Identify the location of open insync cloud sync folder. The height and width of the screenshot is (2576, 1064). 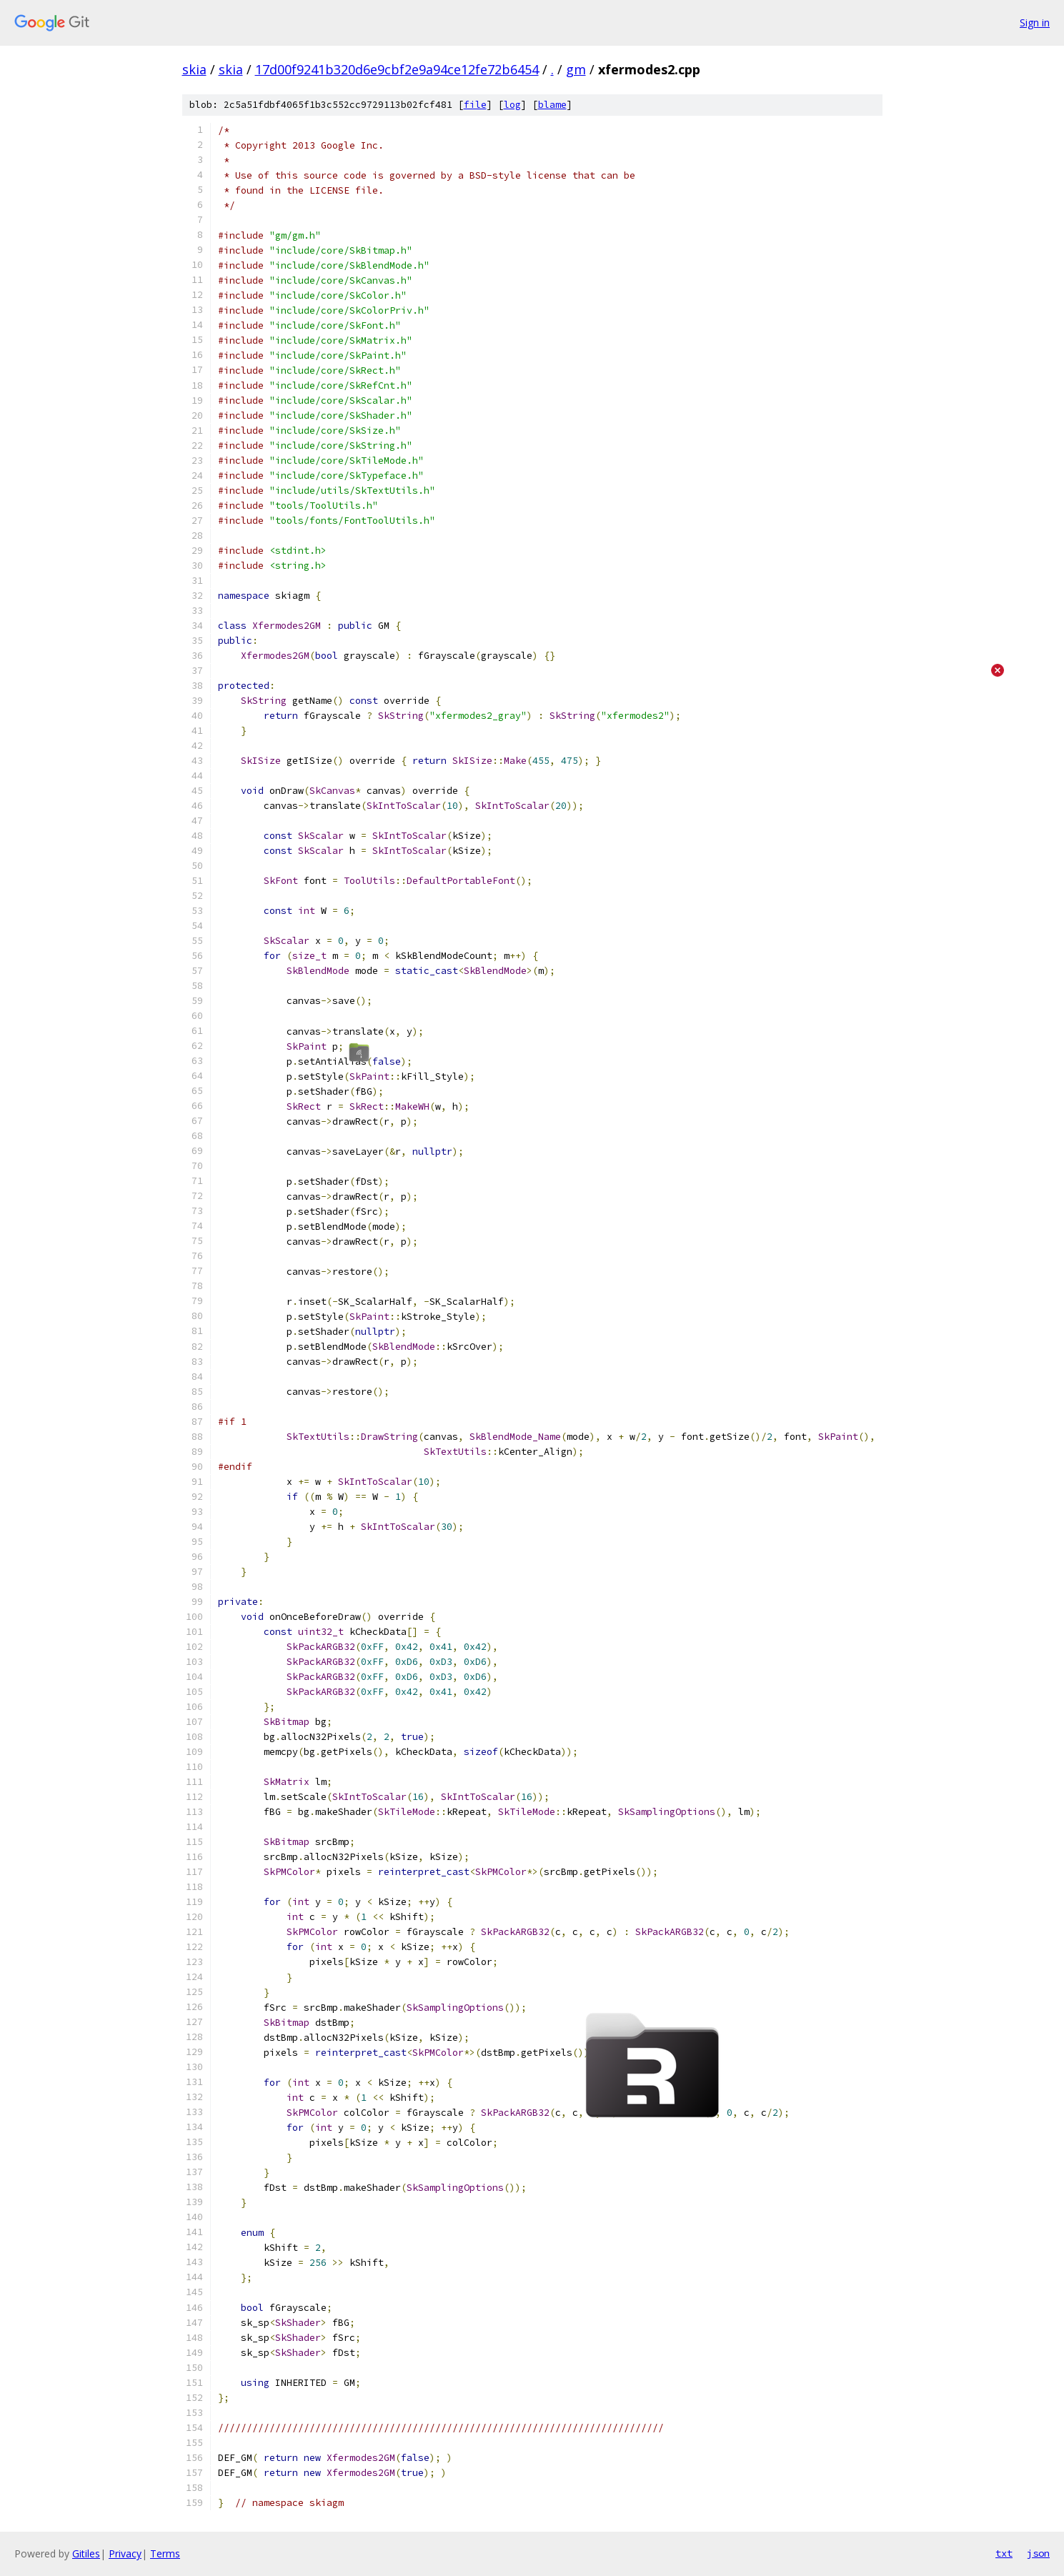
(359, 1052).